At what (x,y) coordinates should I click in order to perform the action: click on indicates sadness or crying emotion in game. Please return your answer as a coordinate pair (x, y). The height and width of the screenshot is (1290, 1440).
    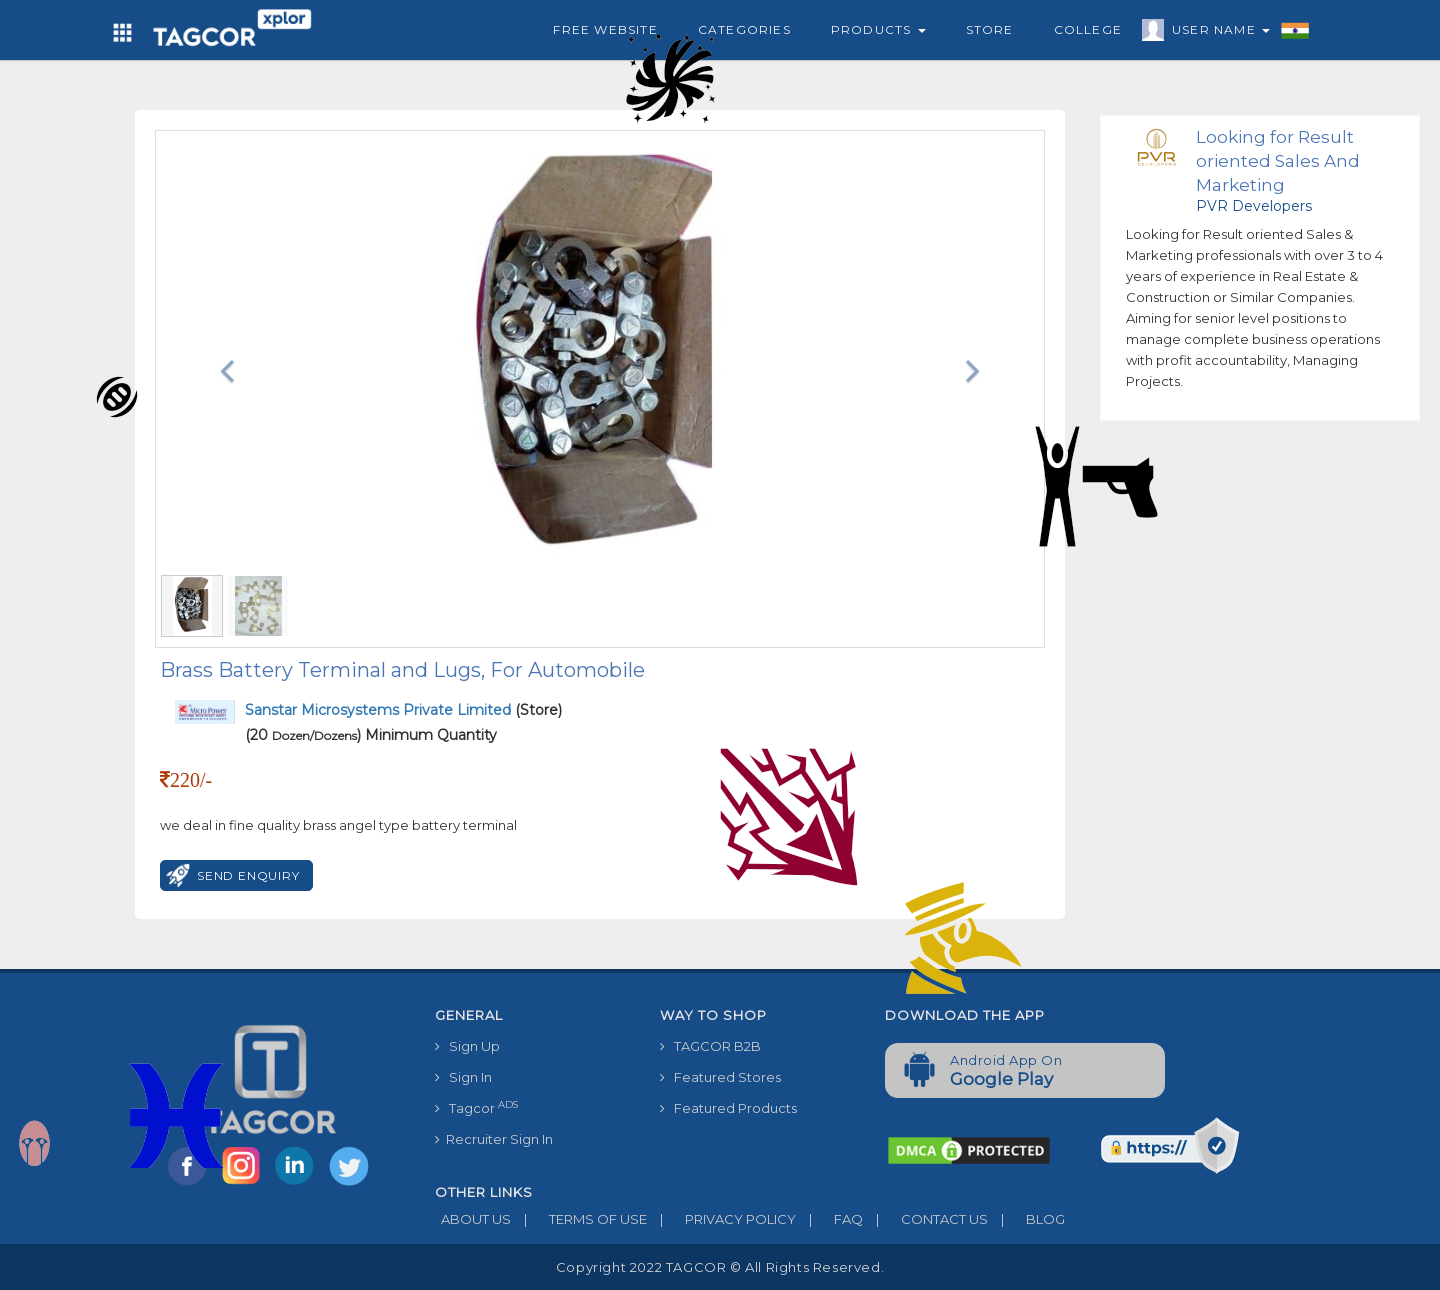
    Looking at the image, I should click on (34, 1143).